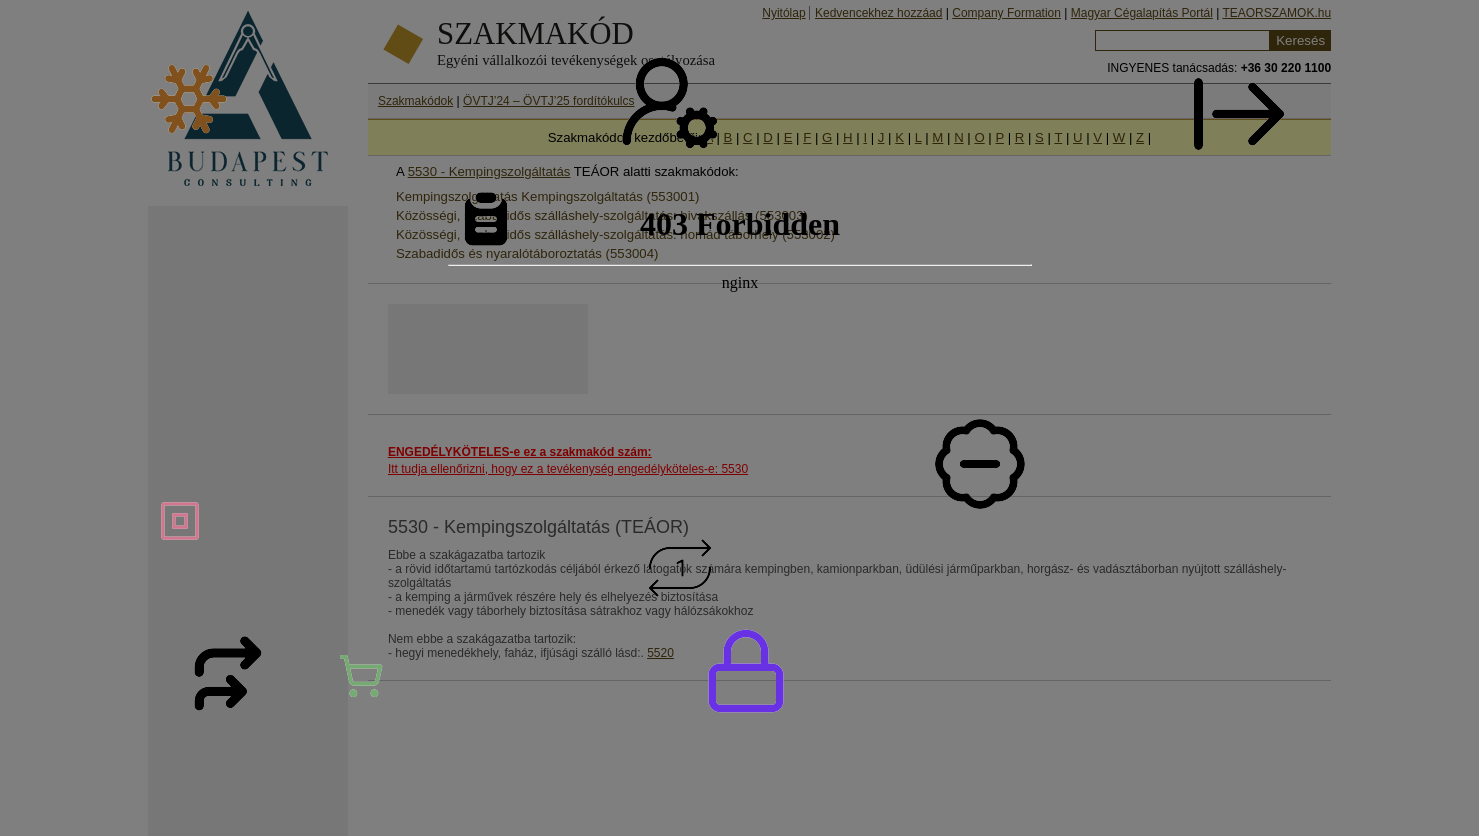 Image resolution: width=1479 pixels, height=836 pixels. Describe the element at coordinates (228, 677) in the screenshot. I see `redirect or forward multiple items` at that location.